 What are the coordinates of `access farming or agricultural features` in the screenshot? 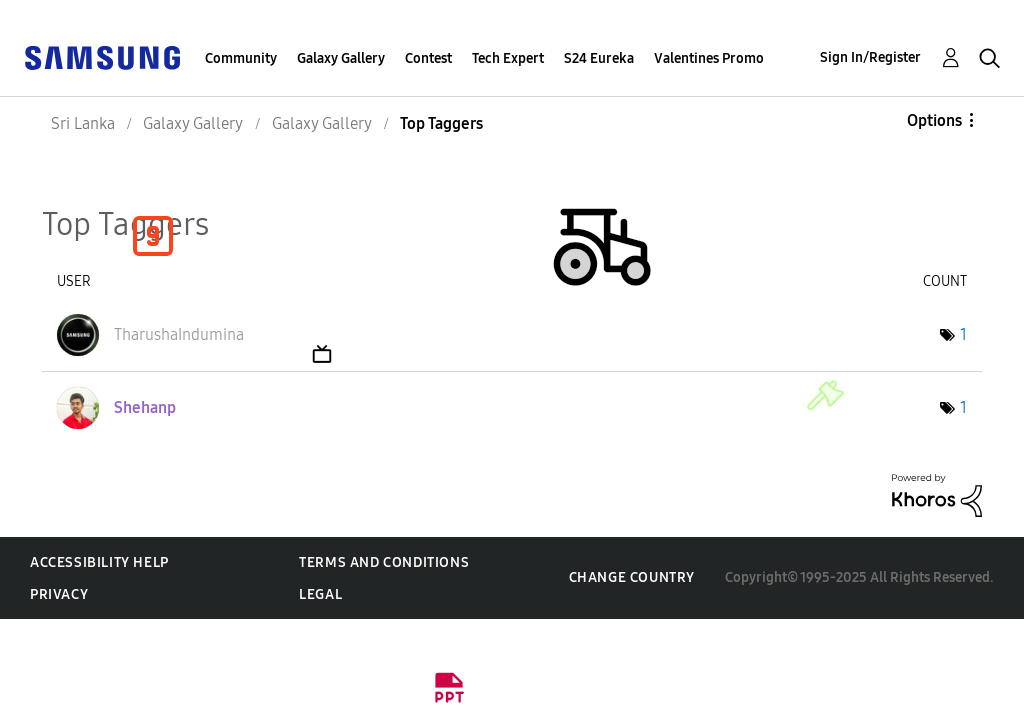 It's located at (600, 245).